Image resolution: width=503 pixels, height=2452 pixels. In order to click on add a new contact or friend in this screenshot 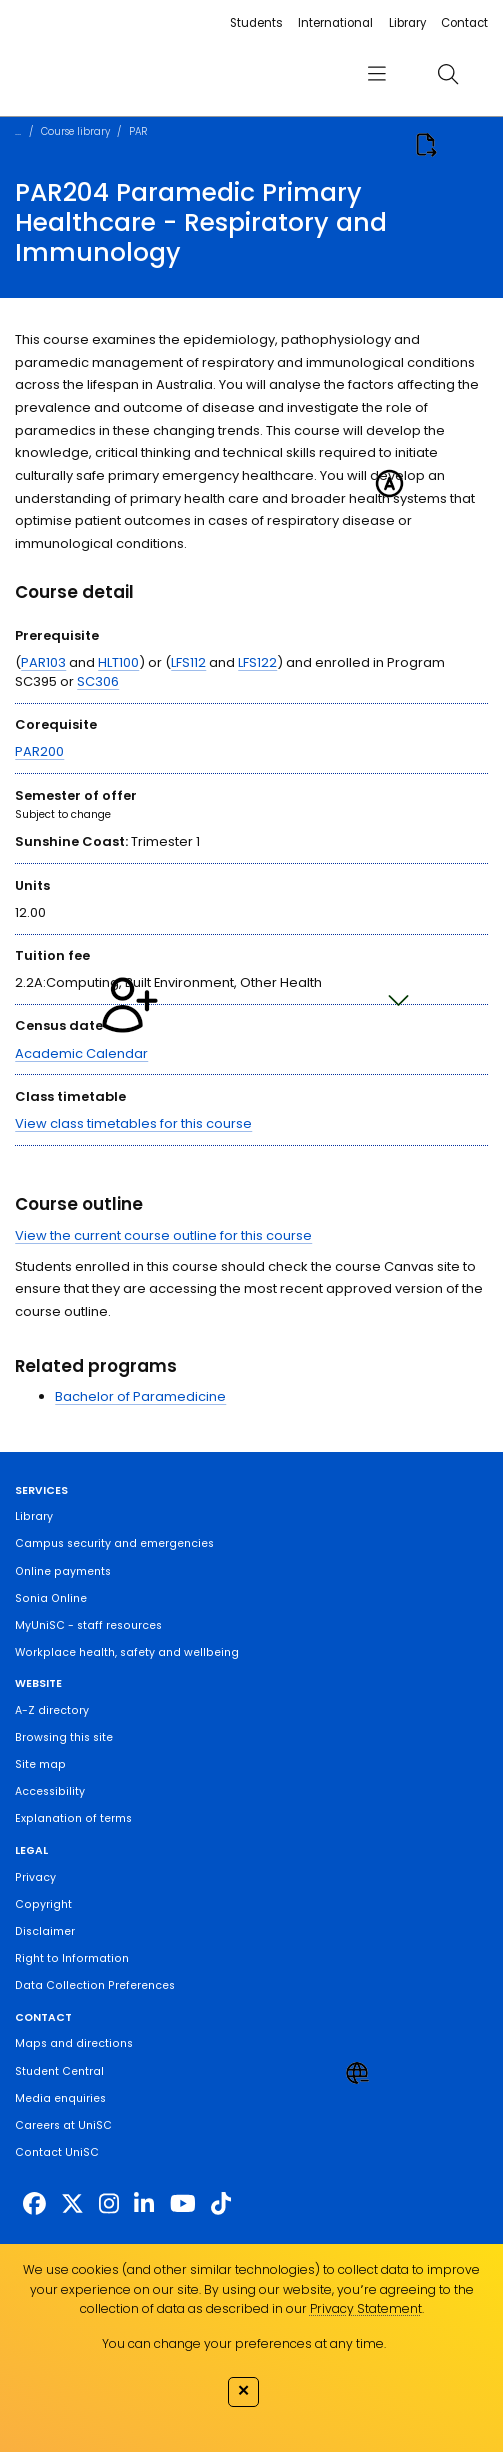, I will do `click(130, 1005)`.